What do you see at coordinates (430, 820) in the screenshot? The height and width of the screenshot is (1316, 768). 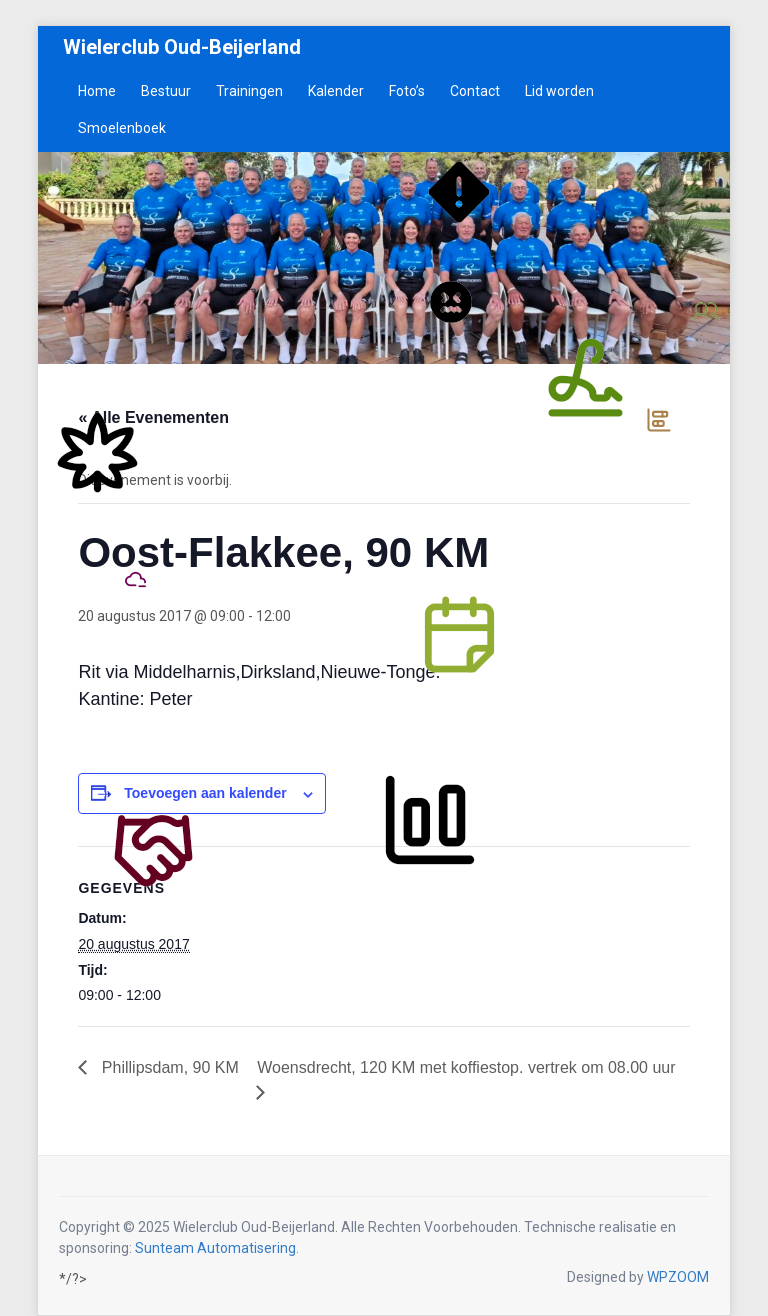 I see `view analytics or statistics dashboard` at bounding box center [430, 820].